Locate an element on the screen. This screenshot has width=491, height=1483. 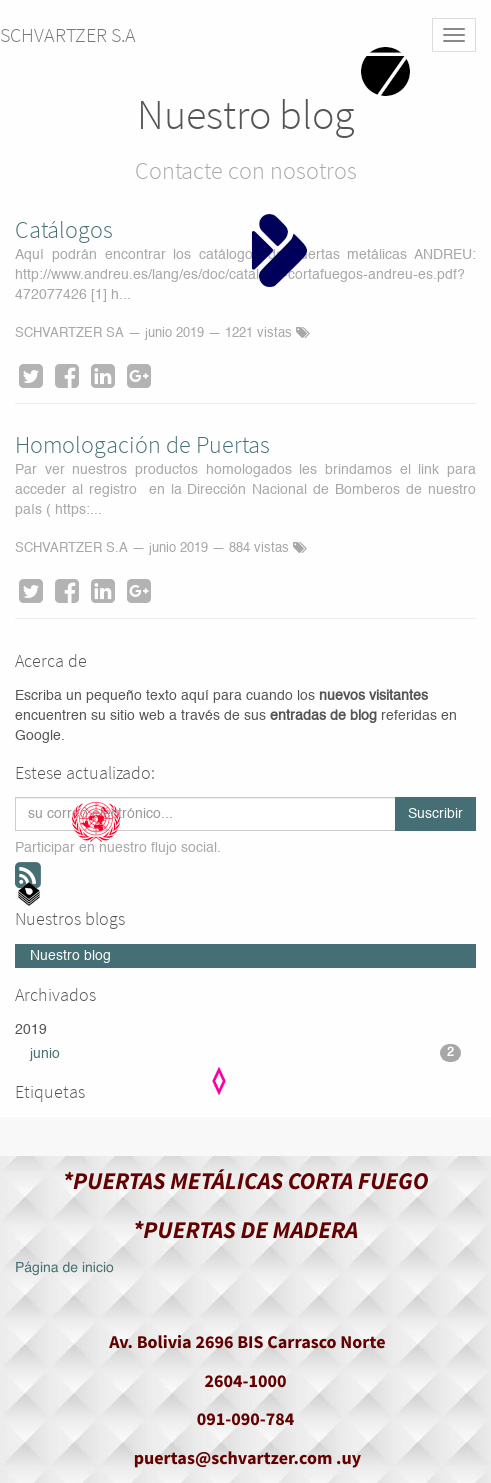
apache doris database logo is located at coordinates (279, 250).